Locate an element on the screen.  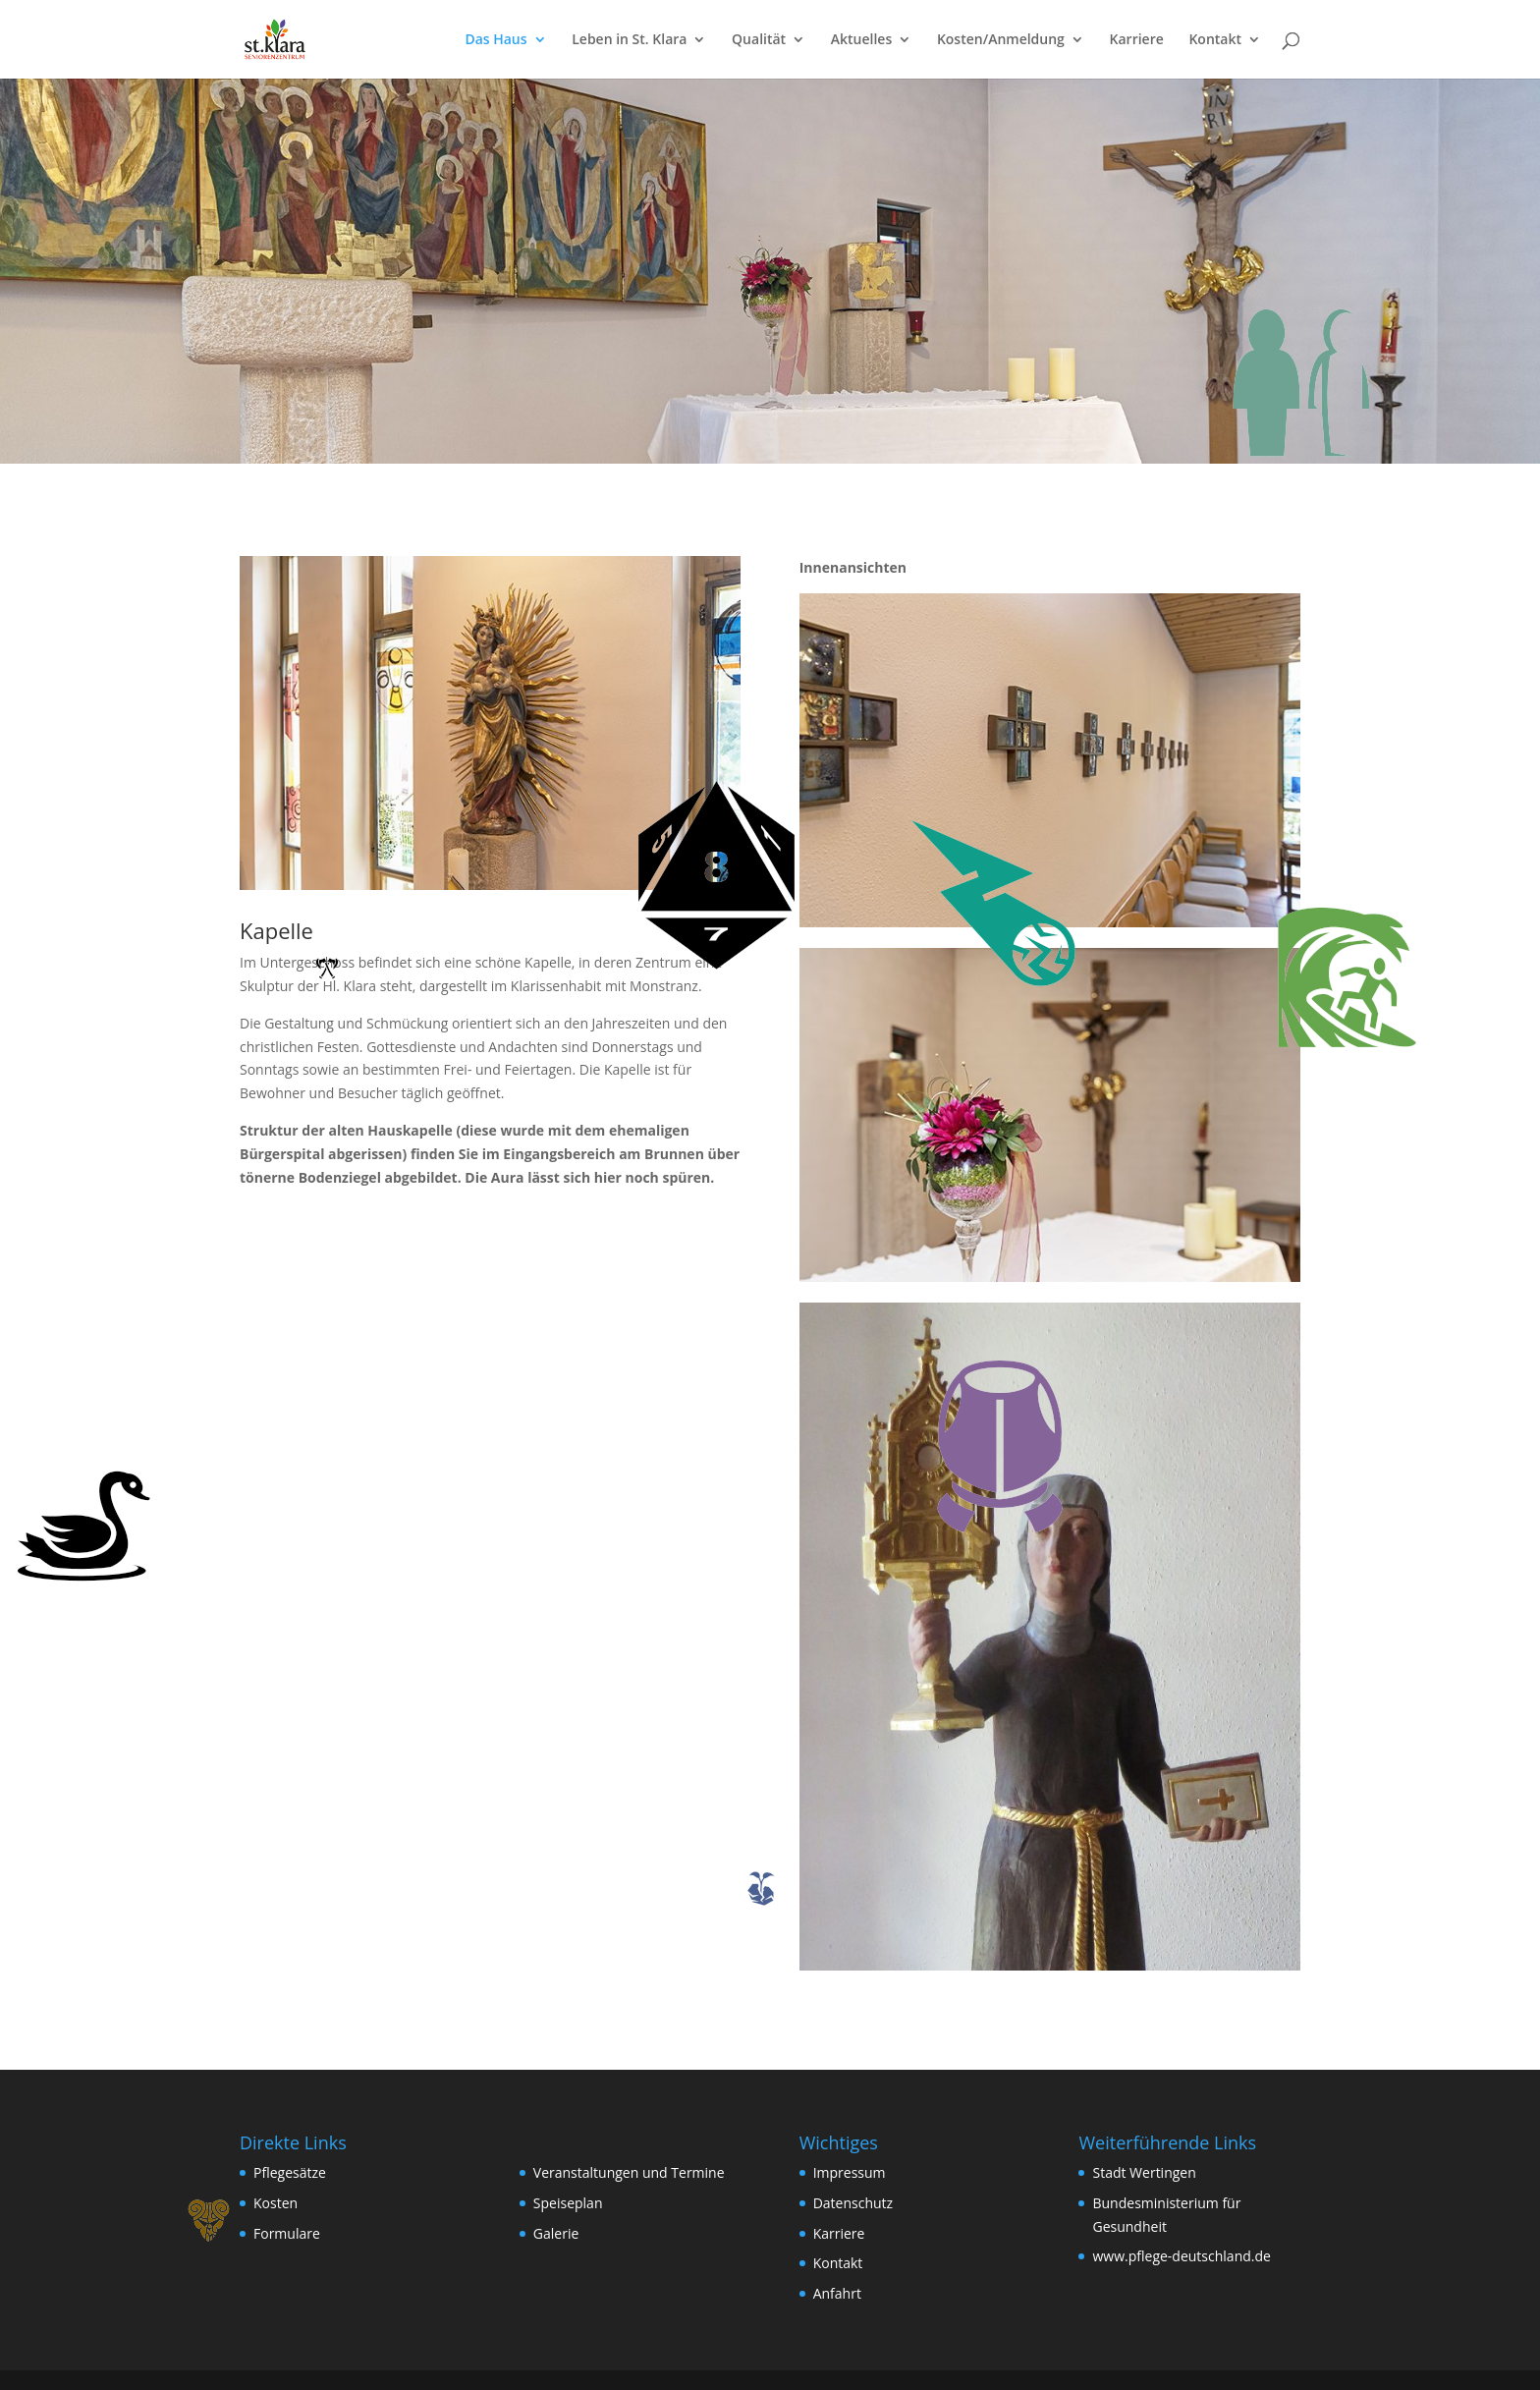
access combat or battle features is located at coordinates (327, 969).